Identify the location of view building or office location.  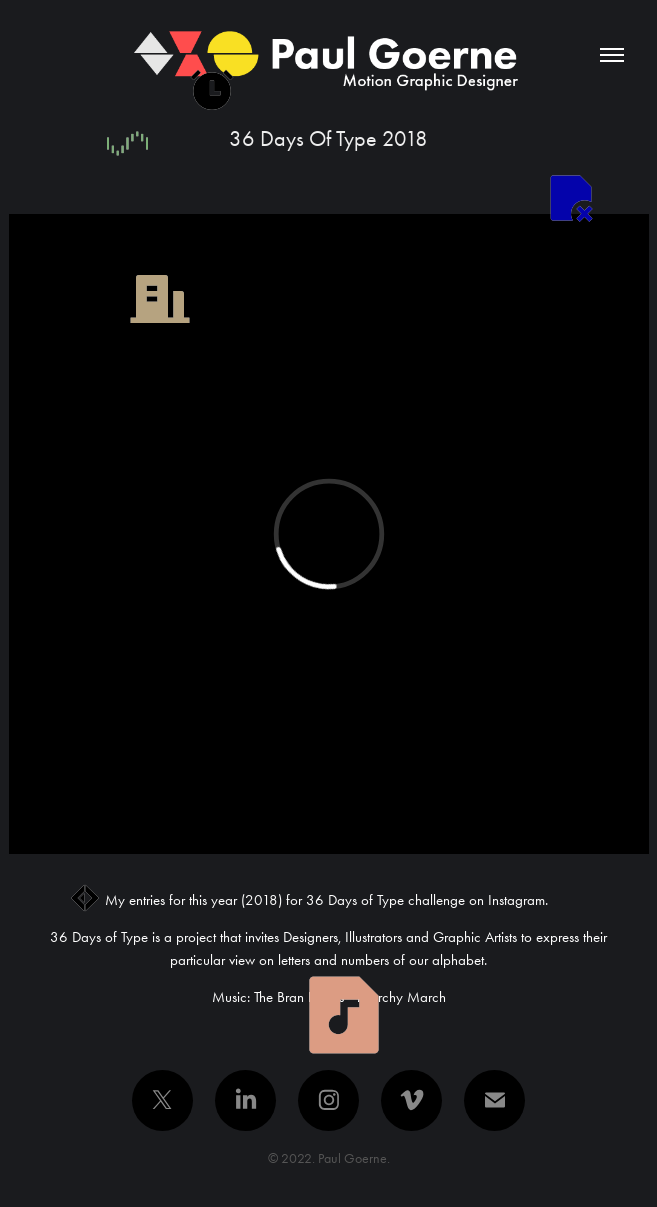
(160, 299).